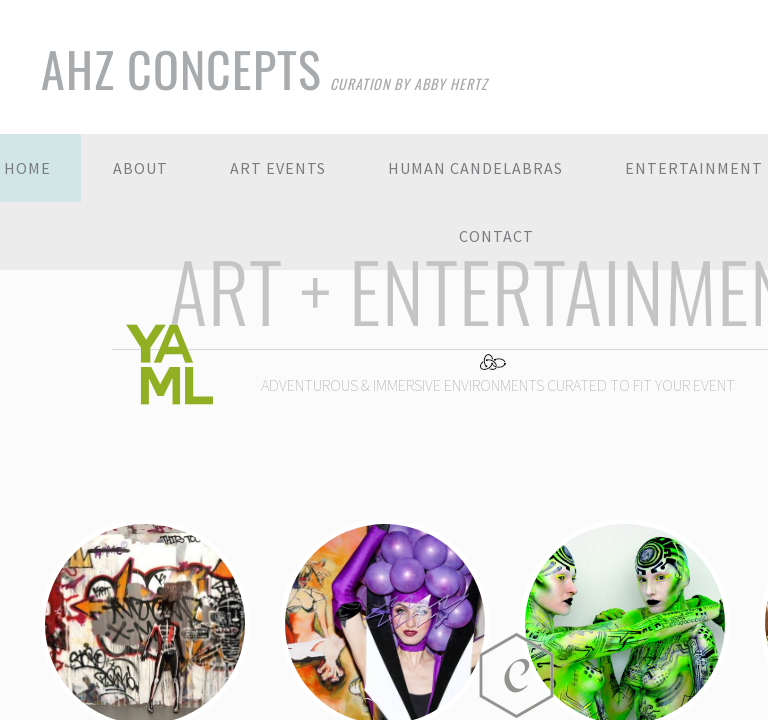  I want to click on open the Chai app, so click(516, 675).